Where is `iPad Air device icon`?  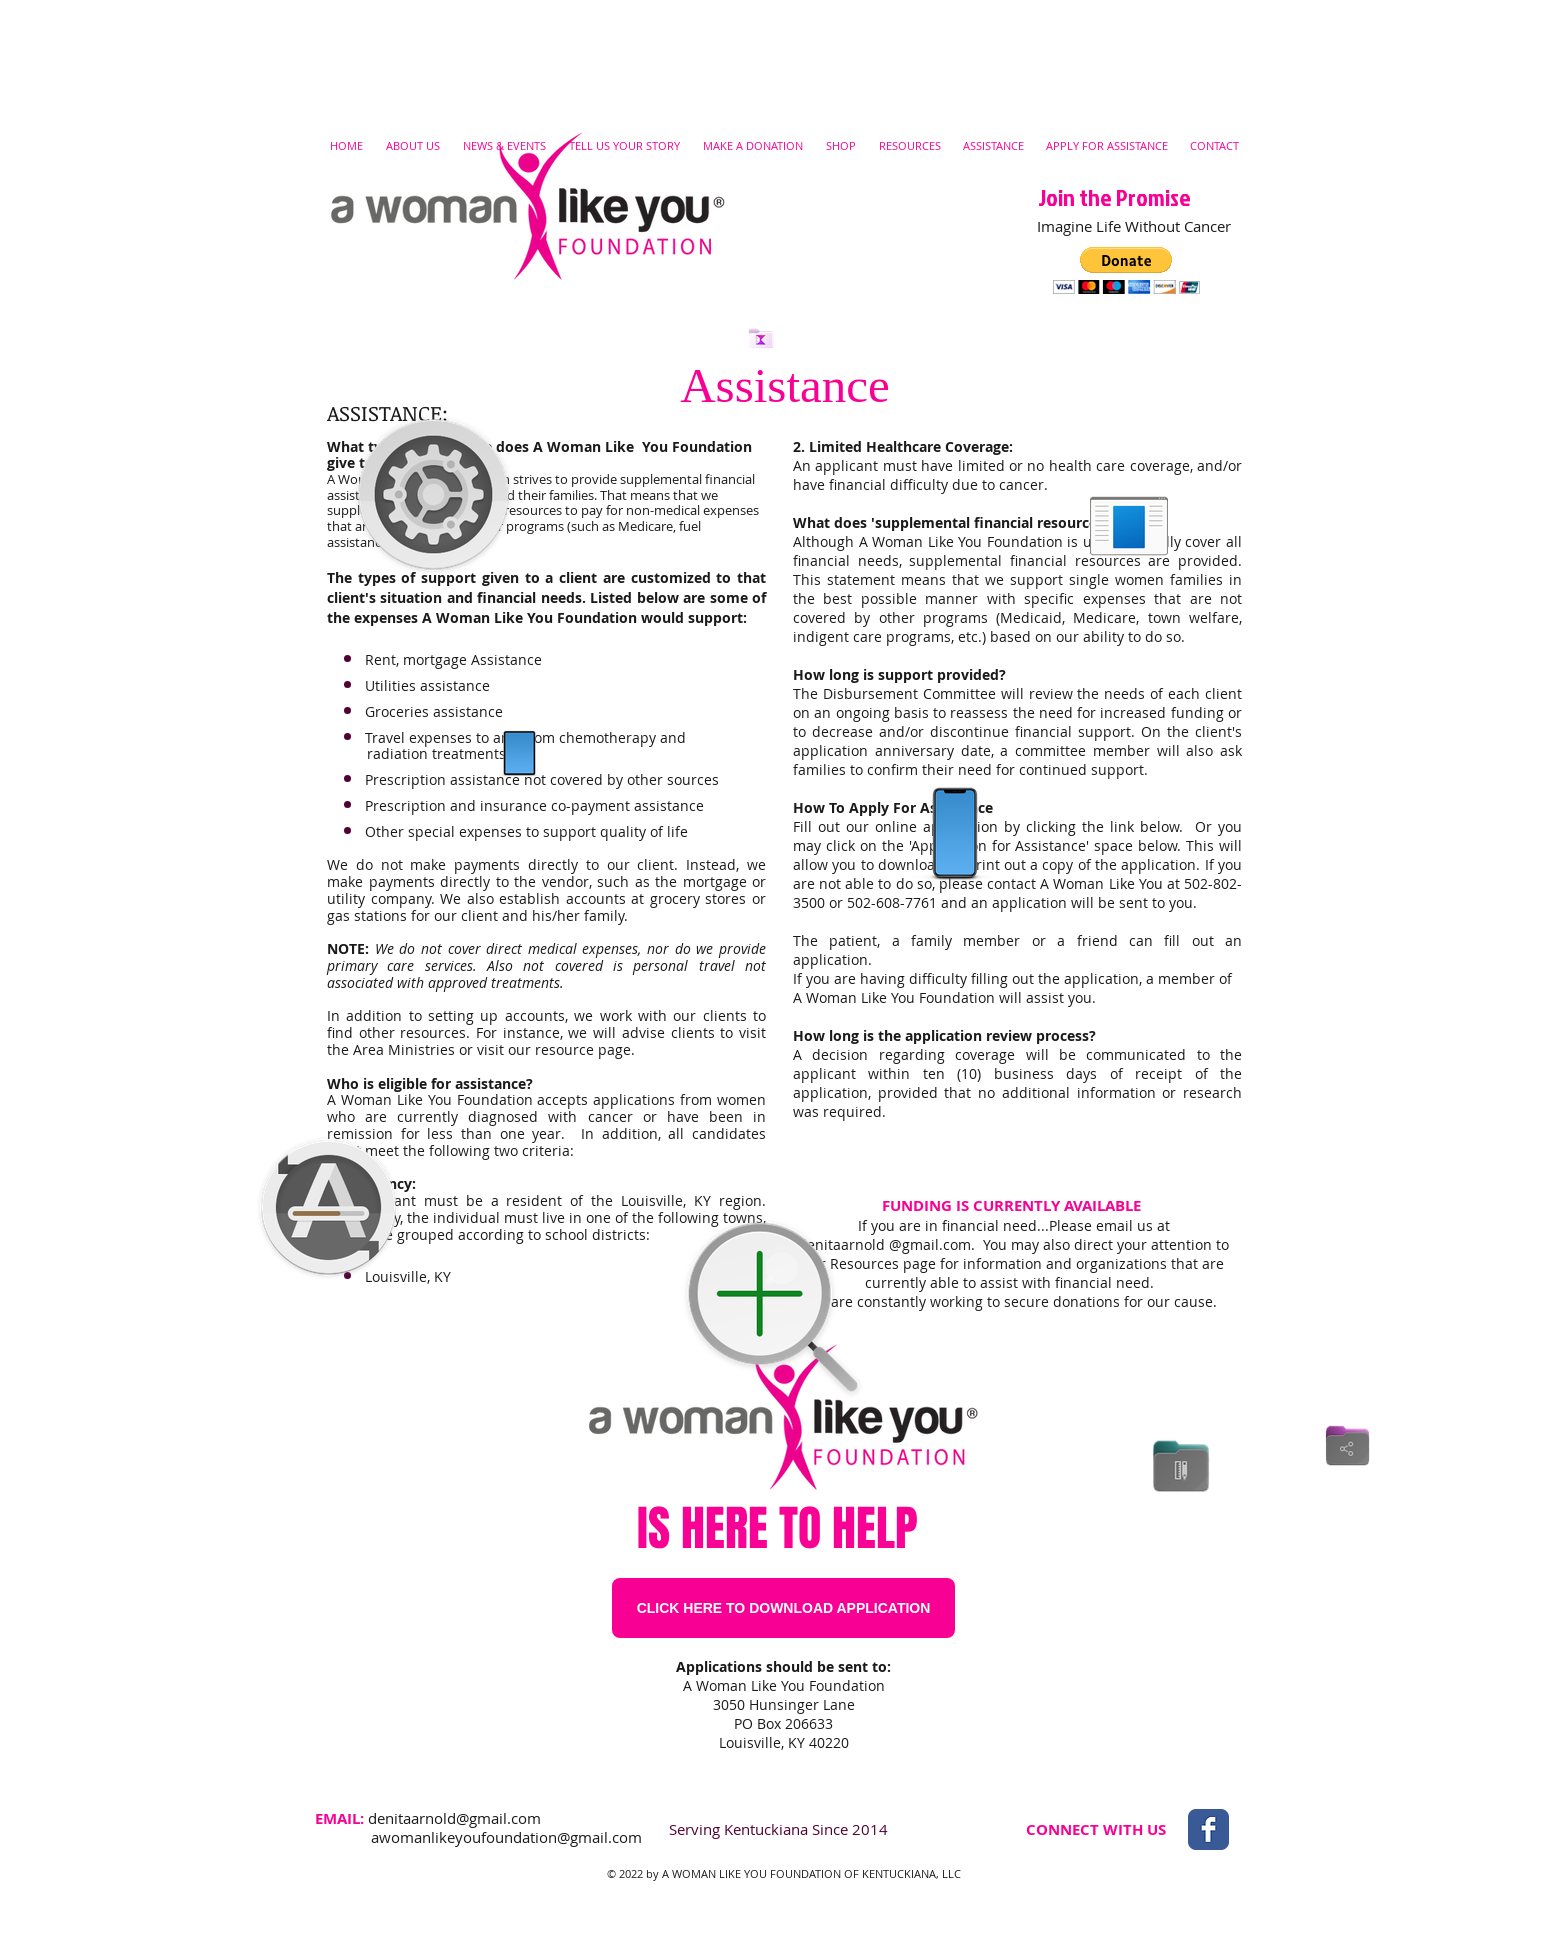
iPad Air device icon is located at coordinates (519, 753).